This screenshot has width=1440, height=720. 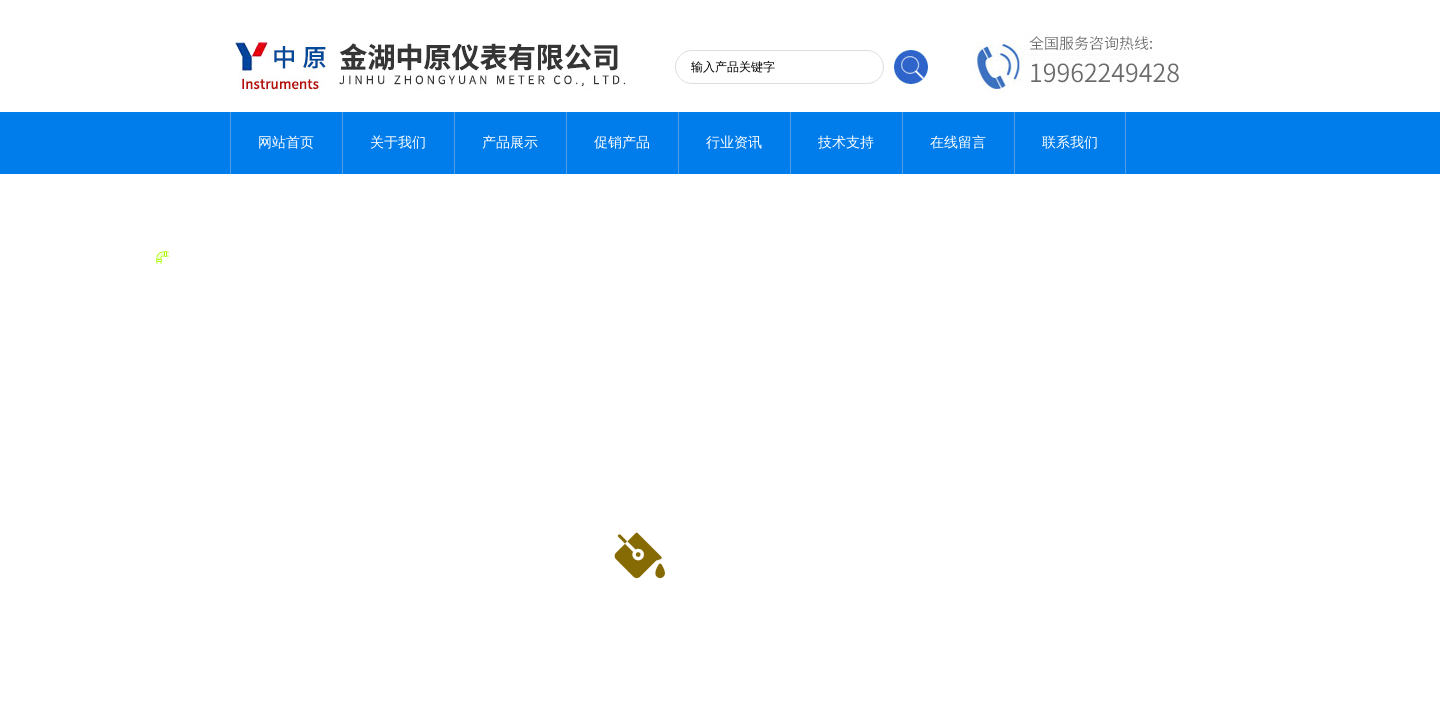 What do you see at coordinates (162, 257) in the screenshot?
I see `plumbing or pipe system settings` at bounding box center [162, 257].